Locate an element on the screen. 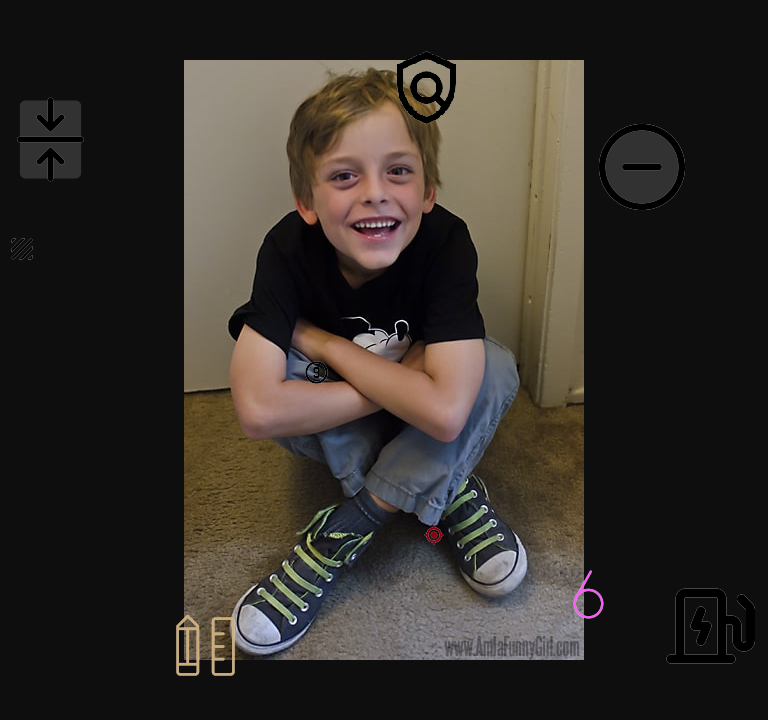  access design or drawing tools is located at coordinates (205, 646).